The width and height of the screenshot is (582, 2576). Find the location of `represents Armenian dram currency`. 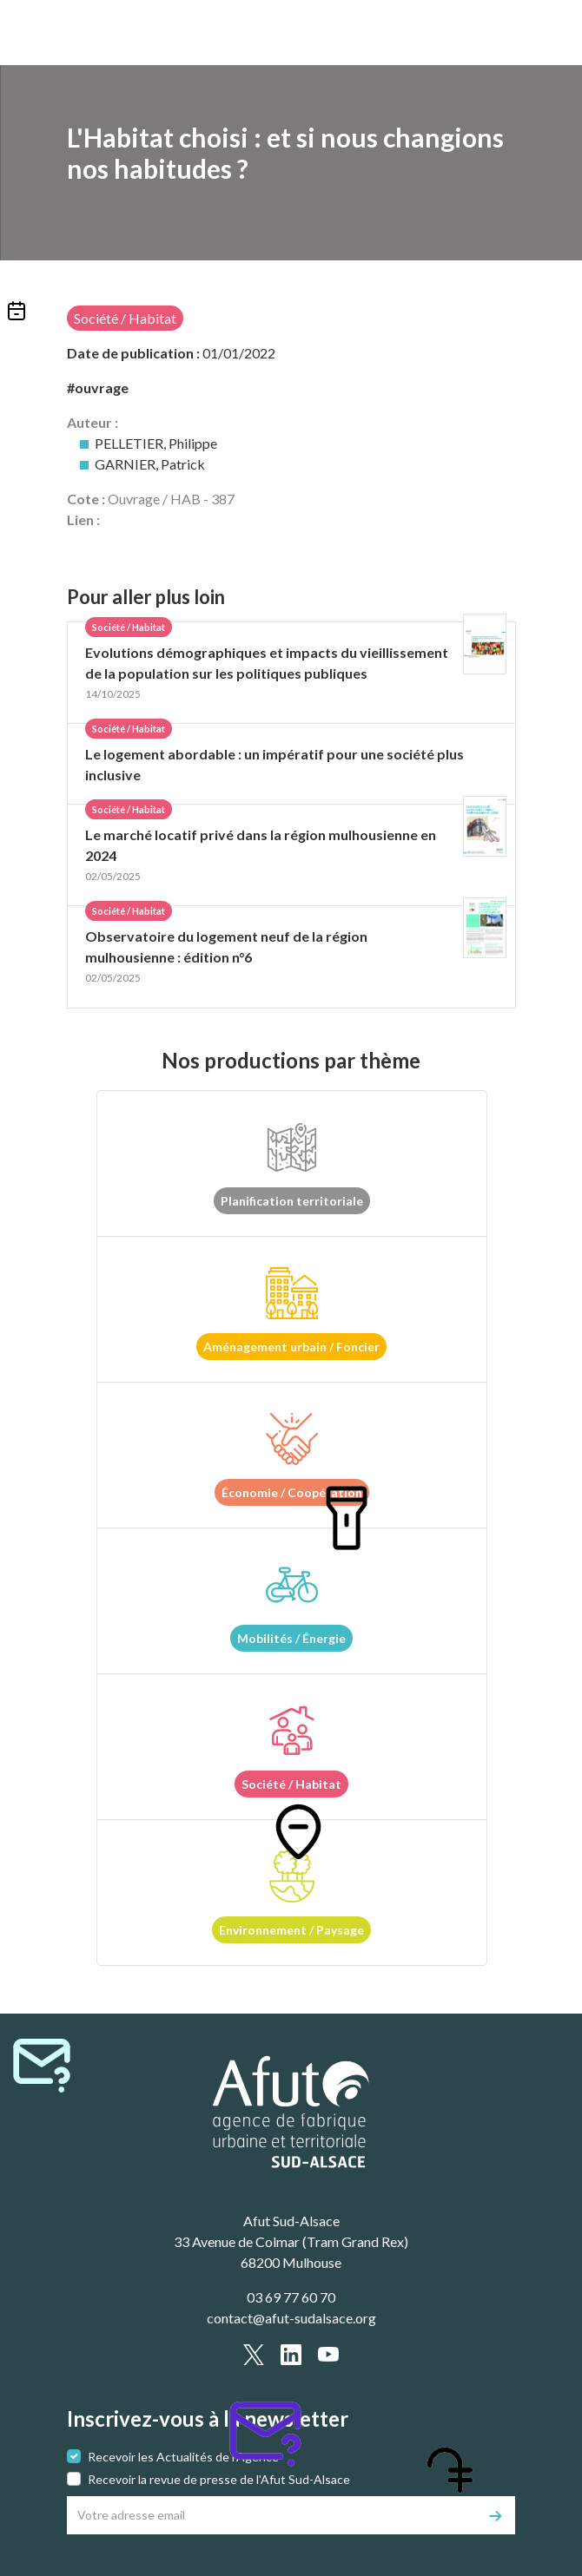

represents Armenian dram currency is located at coordinates (450, 2470).